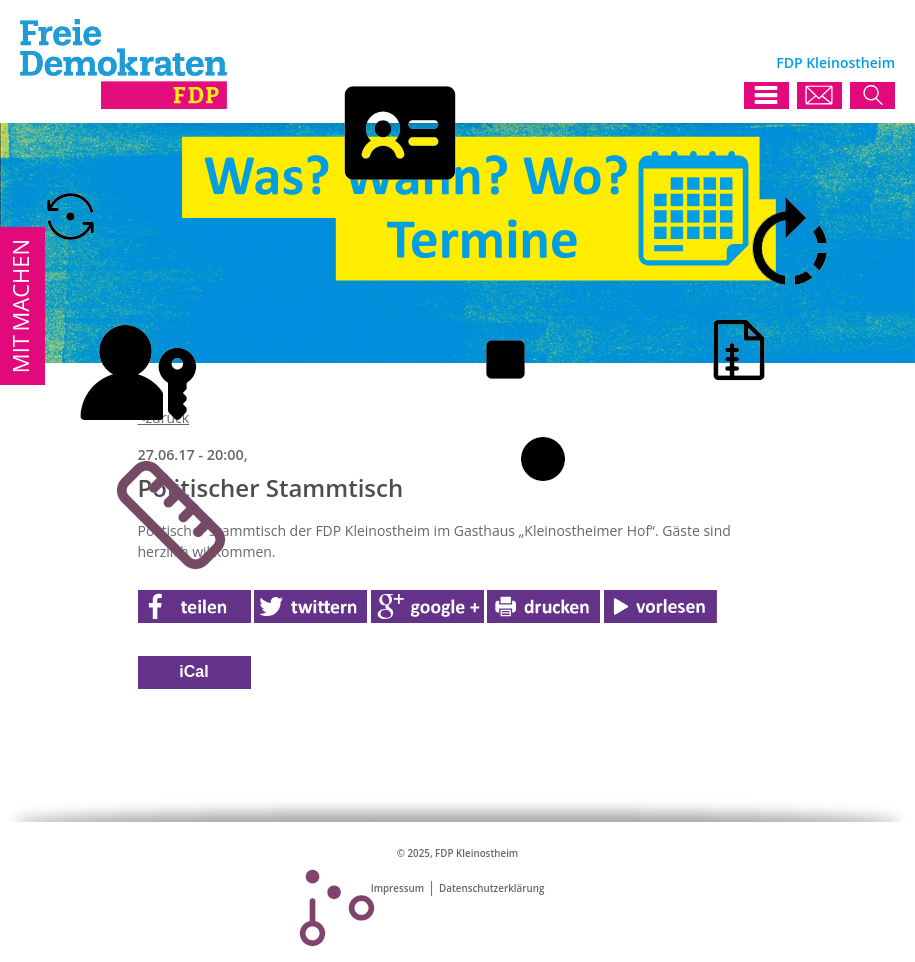  I want to click on manage passkey authentication for your account, so click(138, 375).